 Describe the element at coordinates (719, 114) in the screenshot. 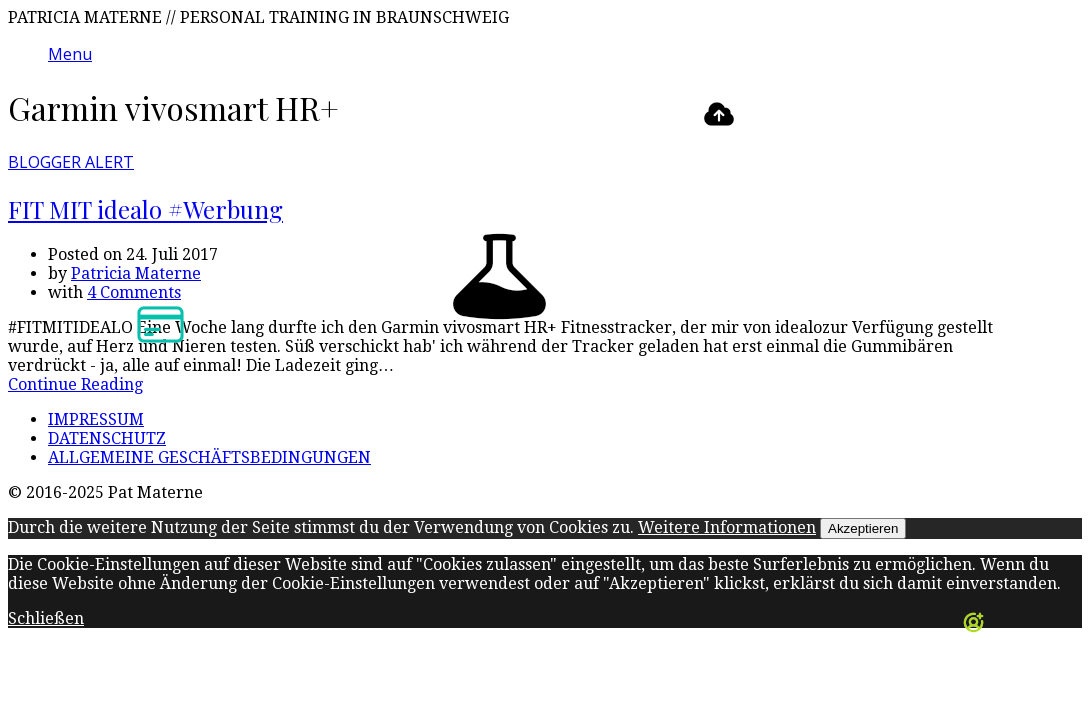

I see `upload file to cloud storage` at that location.